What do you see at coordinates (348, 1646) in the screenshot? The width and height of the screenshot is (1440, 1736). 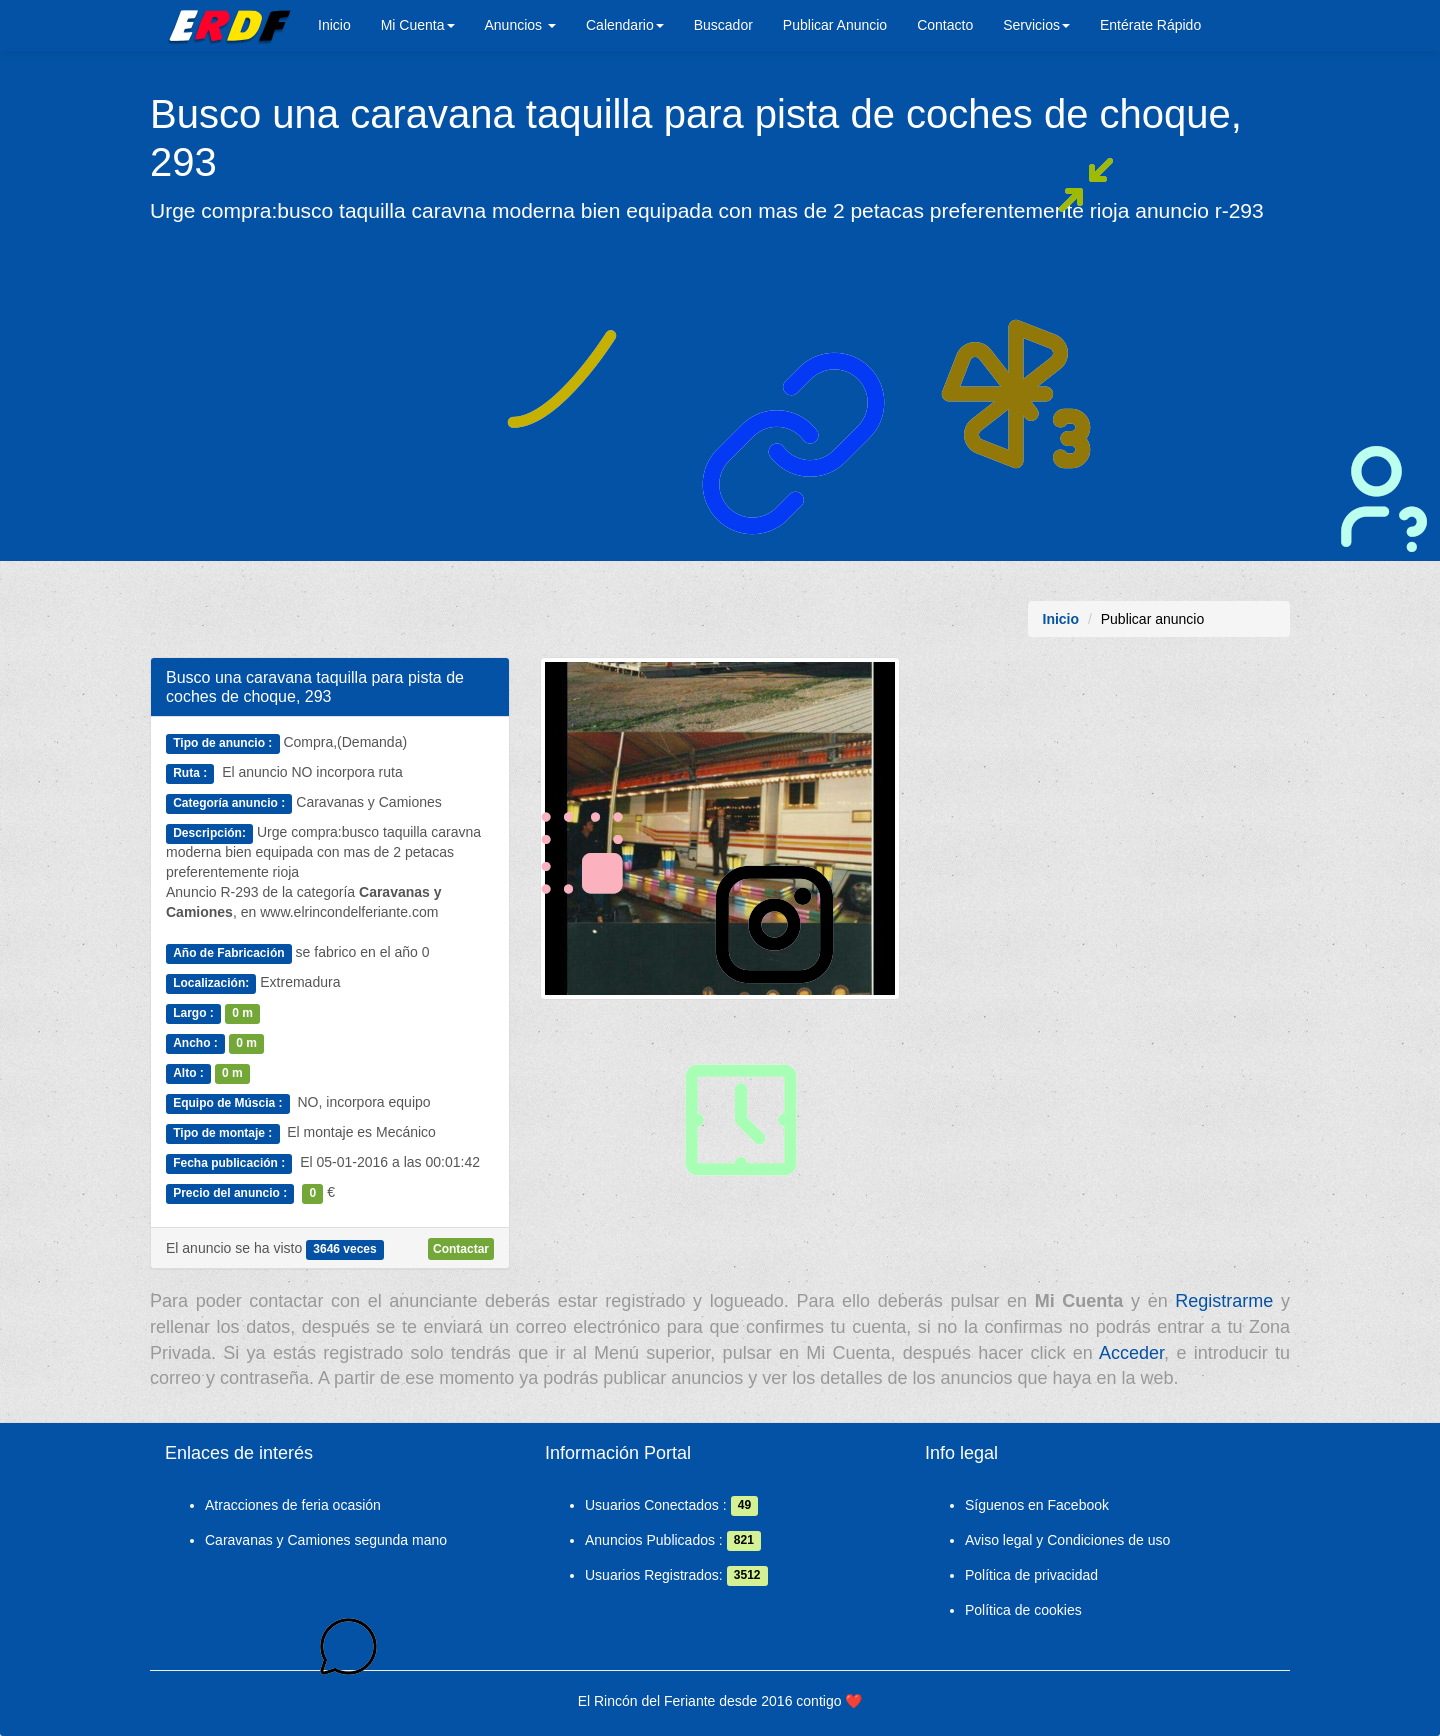 I see `open a chat or messaging feature` at bounding box center [348, 1646].